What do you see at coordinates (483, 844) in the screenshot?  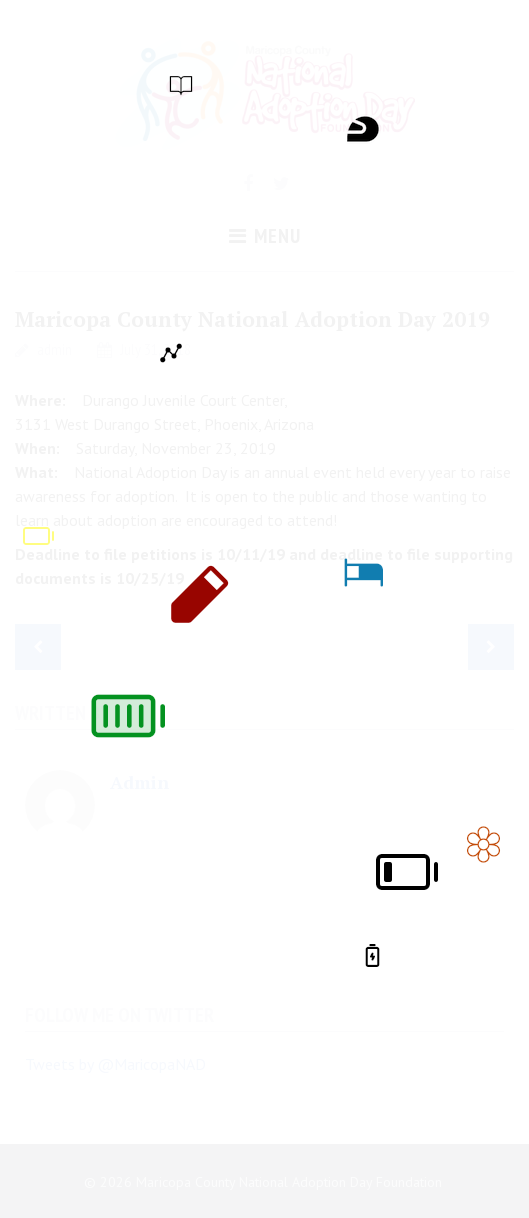 I see `access garden or plant care features` at bounding box center [483, 844].